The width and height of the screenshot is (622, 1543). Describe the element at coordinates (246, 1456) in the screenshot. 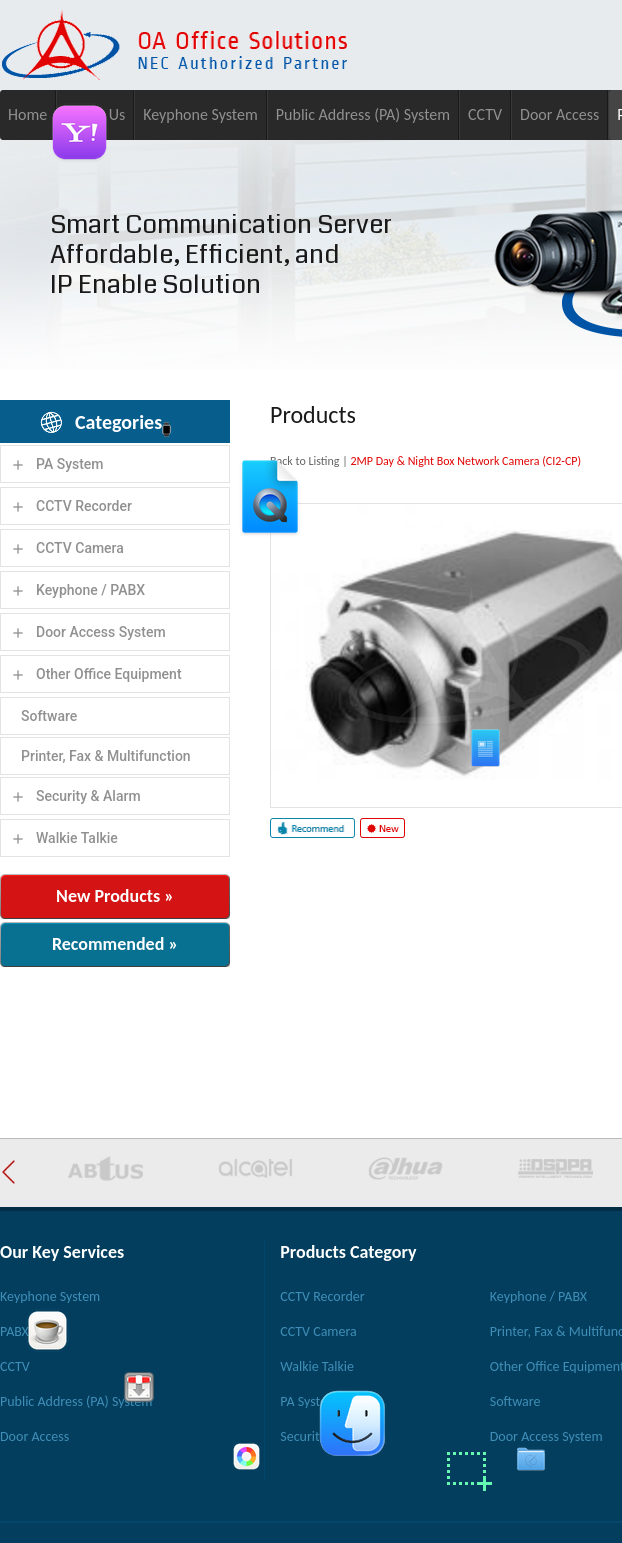

I see `open RawTherapee photo editing application` at that location.